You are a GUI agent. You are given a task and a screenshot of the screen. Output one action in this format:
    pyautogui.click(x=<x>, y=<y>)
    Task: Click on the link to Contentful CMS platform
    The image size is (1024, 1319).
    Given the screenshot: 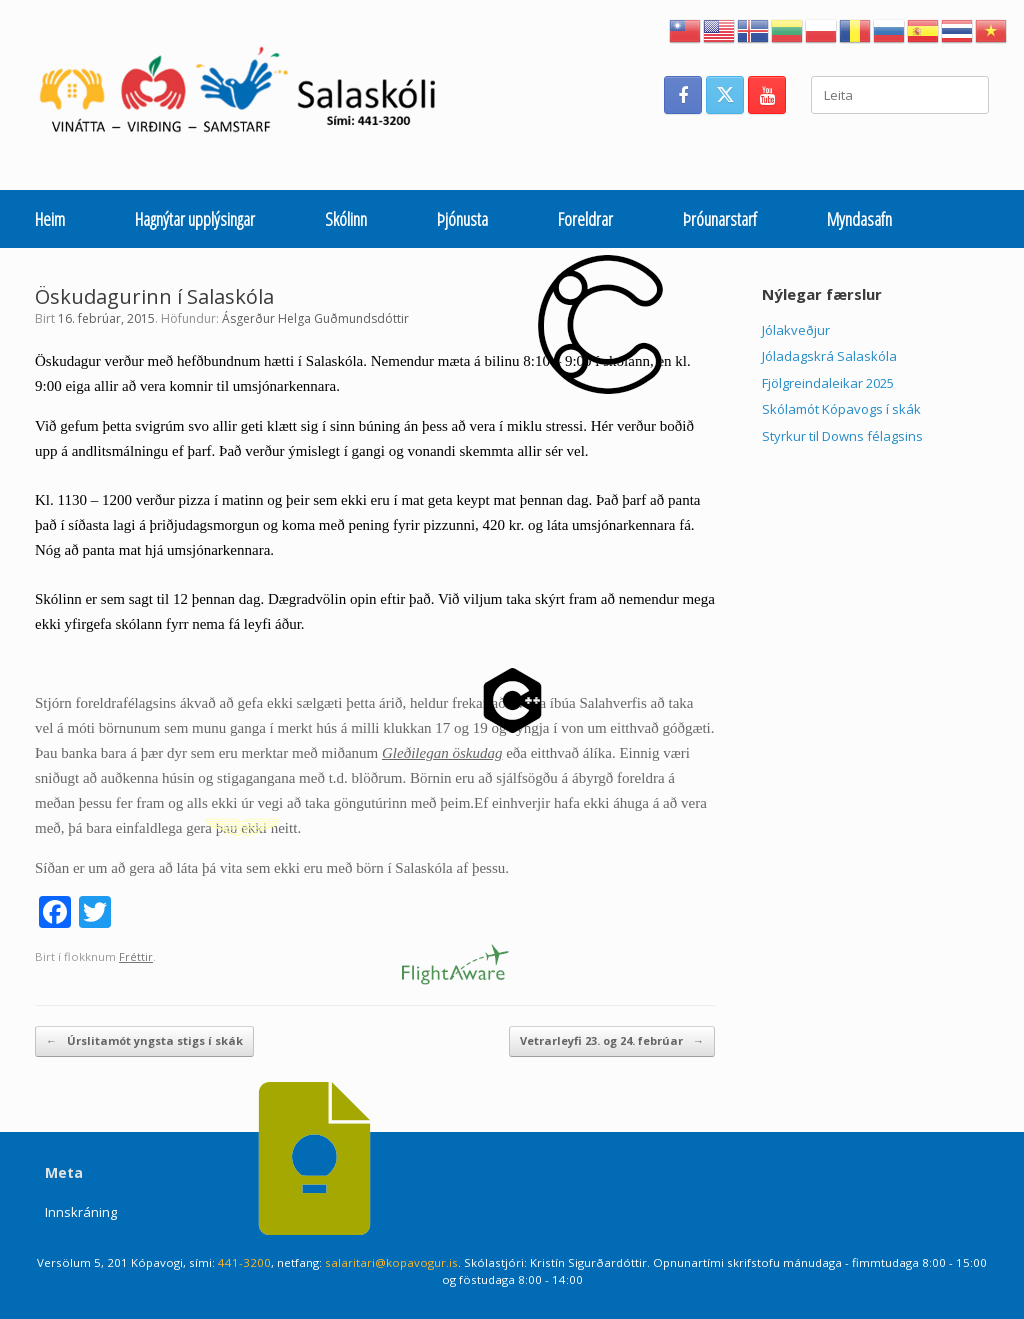 What is the action you would take?
    pyautogui.click(x=600, y=324)
    